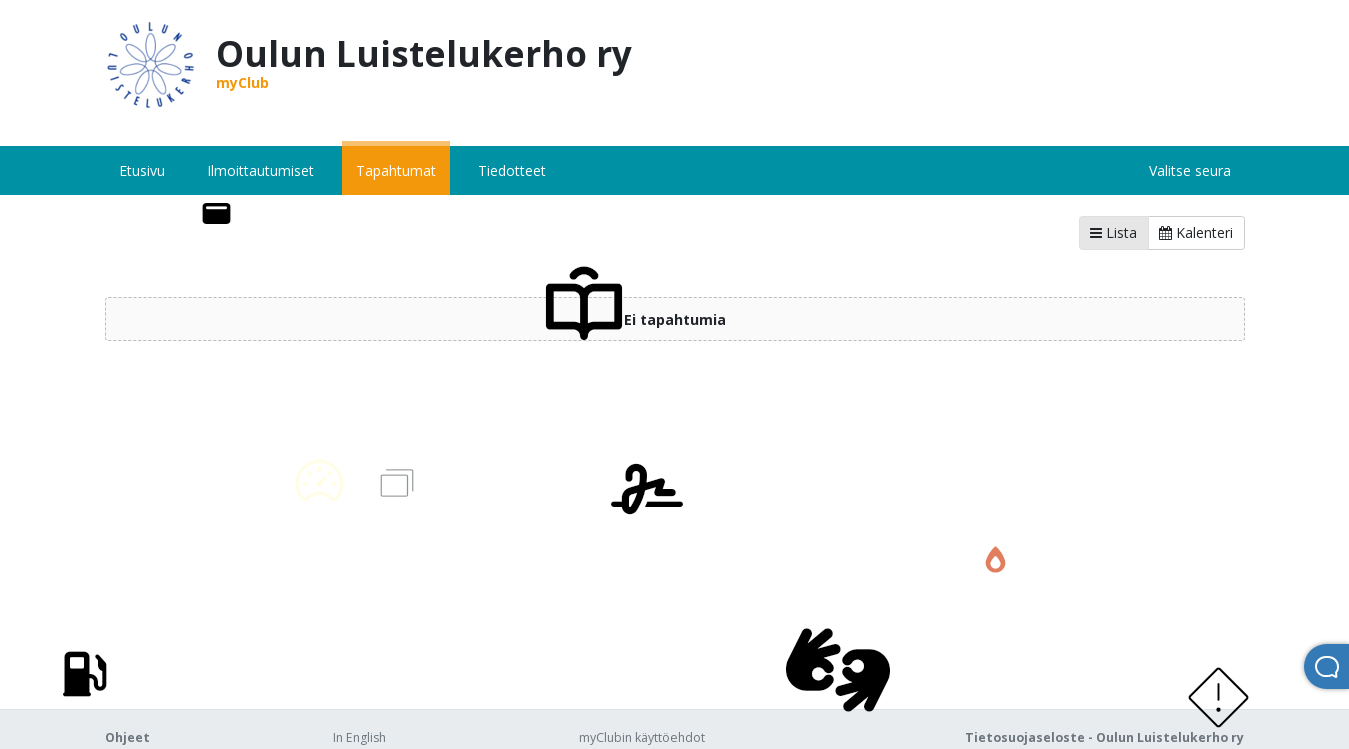  What do you see at coordinates (584, 302) in the screenshot?
I see `access your contacts or address book` at bounding box center [584, 302].